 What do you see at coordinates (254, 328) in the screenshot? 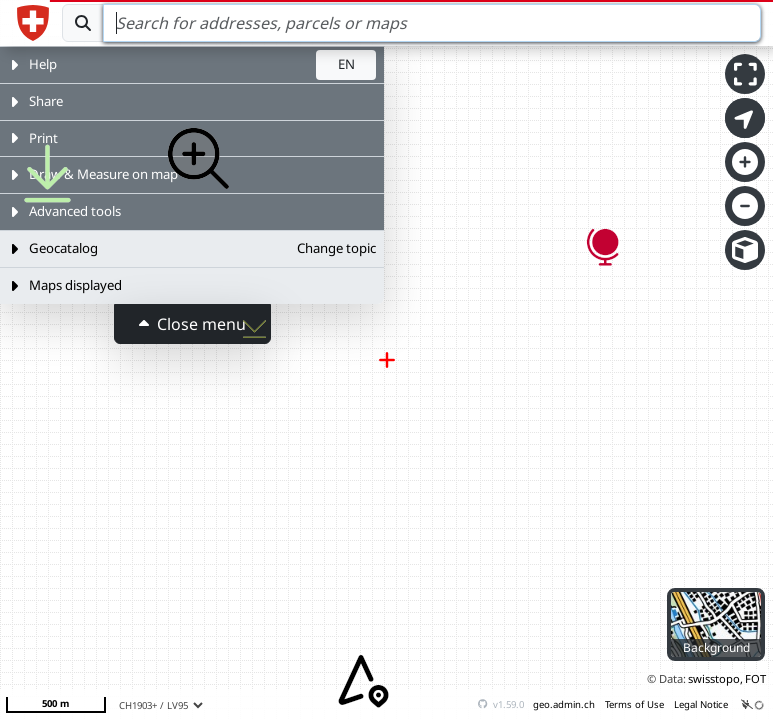
I see `collapse content or section below` at bounding box center [254, 328].